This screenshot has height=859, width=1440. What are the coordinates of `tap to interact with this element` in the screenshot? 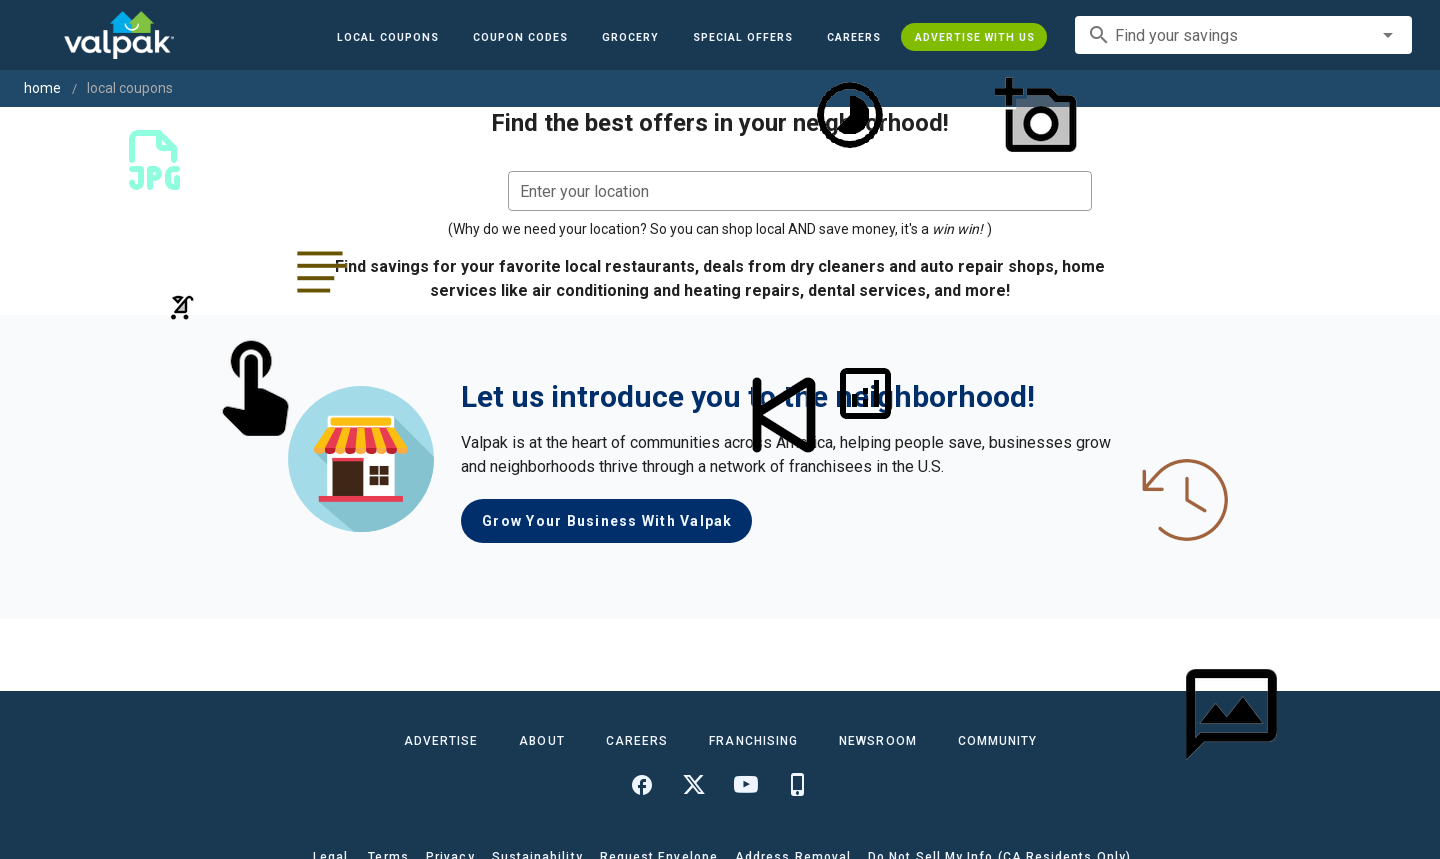 It's located at (254, 390).